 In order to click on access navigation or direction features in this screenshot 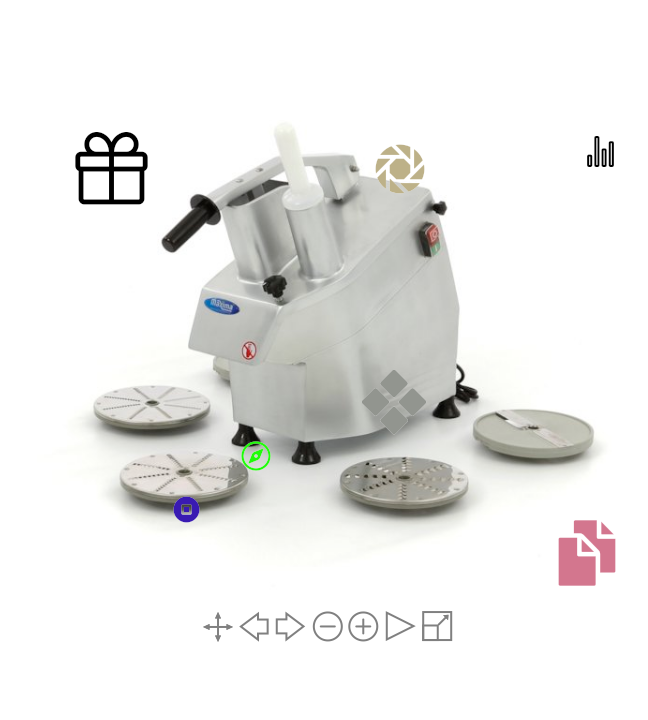, I will do `click(256, 456)`.